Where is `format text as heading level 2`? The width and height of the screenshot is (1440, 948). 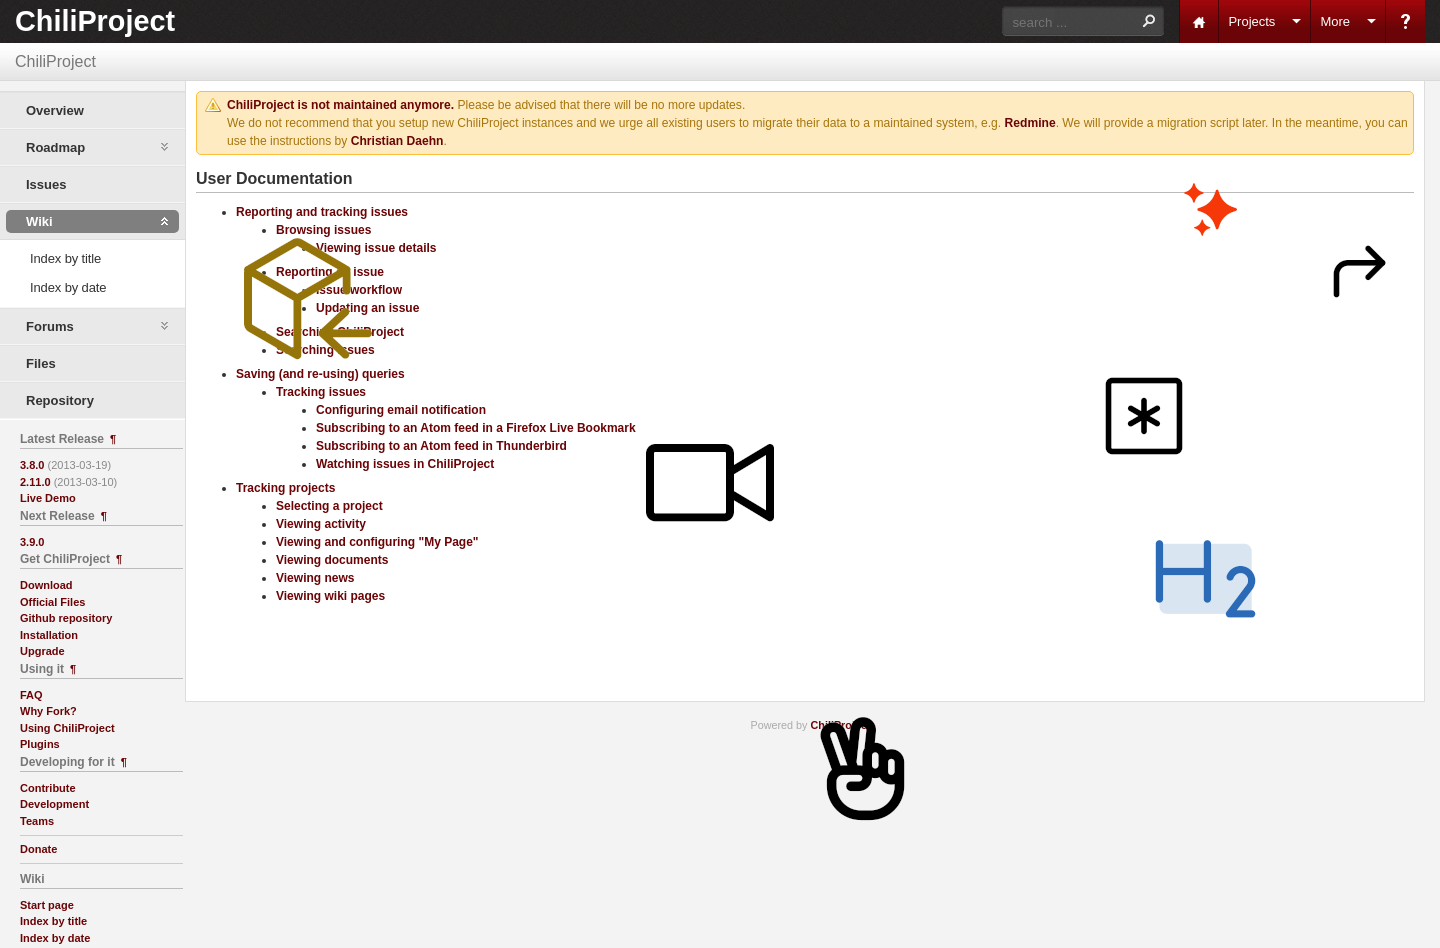 format text as heading level 2 is located at coordinates (1200, 577).